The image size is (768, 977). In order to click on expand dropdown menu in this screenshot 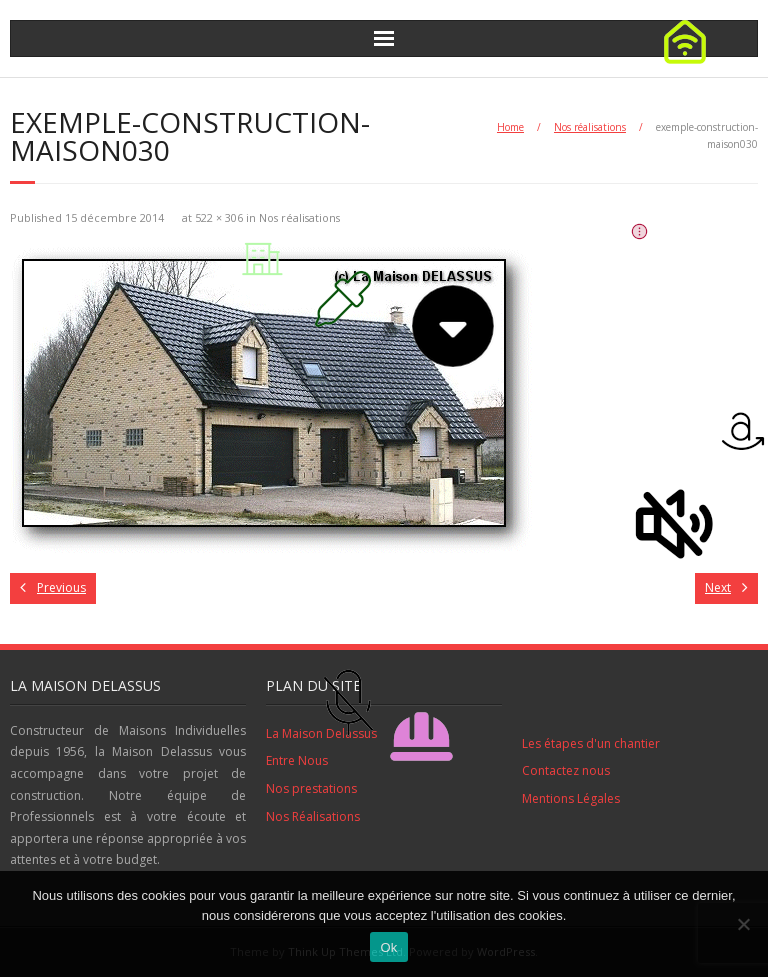, I will do `click(453, 326)`.